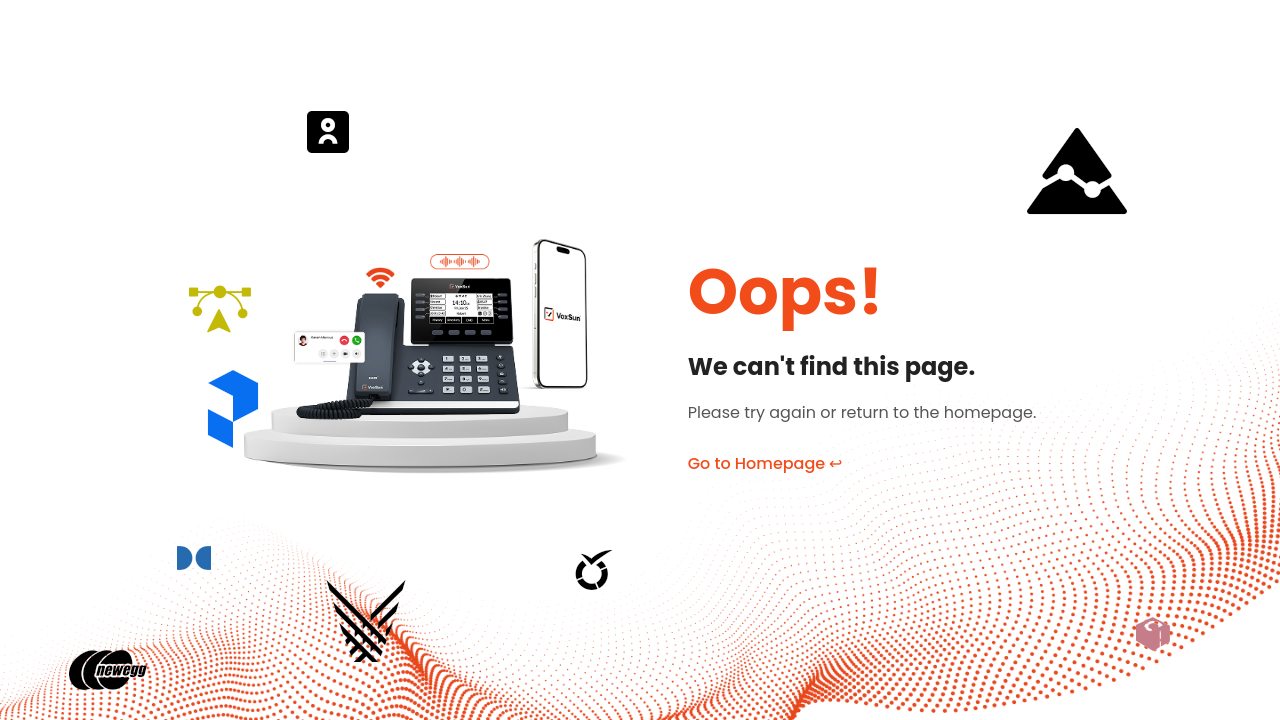 Image resolution: width=1280 pixels, height=720 pixels. Describe the element at coordinates (1153, 634) in the screenshot. I see `conan c/c++ package manager logo` at that location.